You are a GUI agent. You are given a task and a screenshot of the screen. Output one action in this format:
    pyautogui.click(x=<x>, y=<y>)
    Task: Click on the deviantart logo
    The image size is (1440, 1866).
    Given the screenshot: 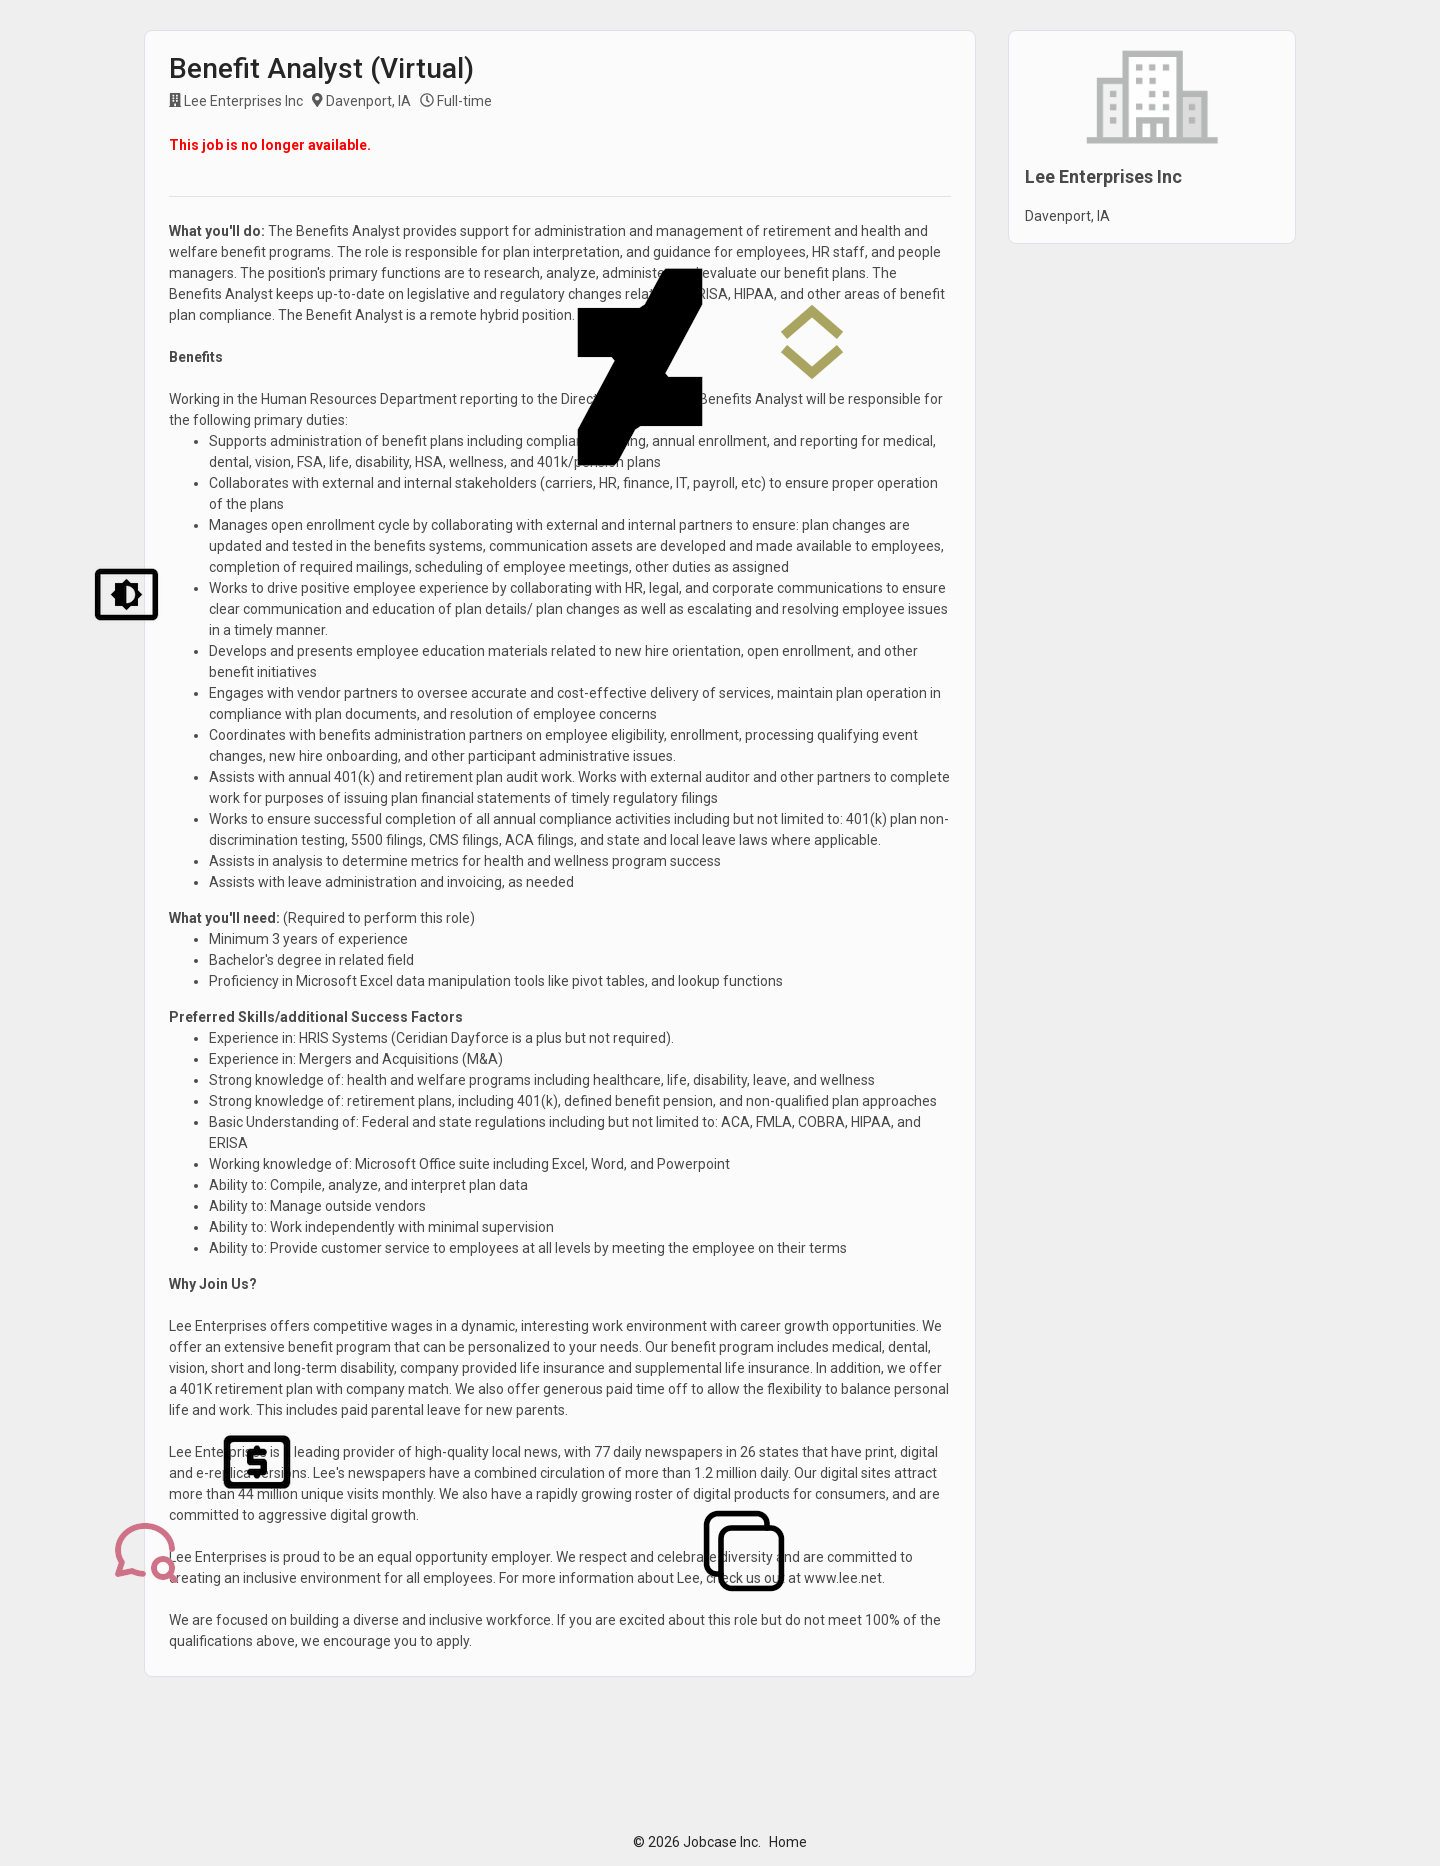 What is the action you would take?
    pyautogui.click(x=640, y=367)
    